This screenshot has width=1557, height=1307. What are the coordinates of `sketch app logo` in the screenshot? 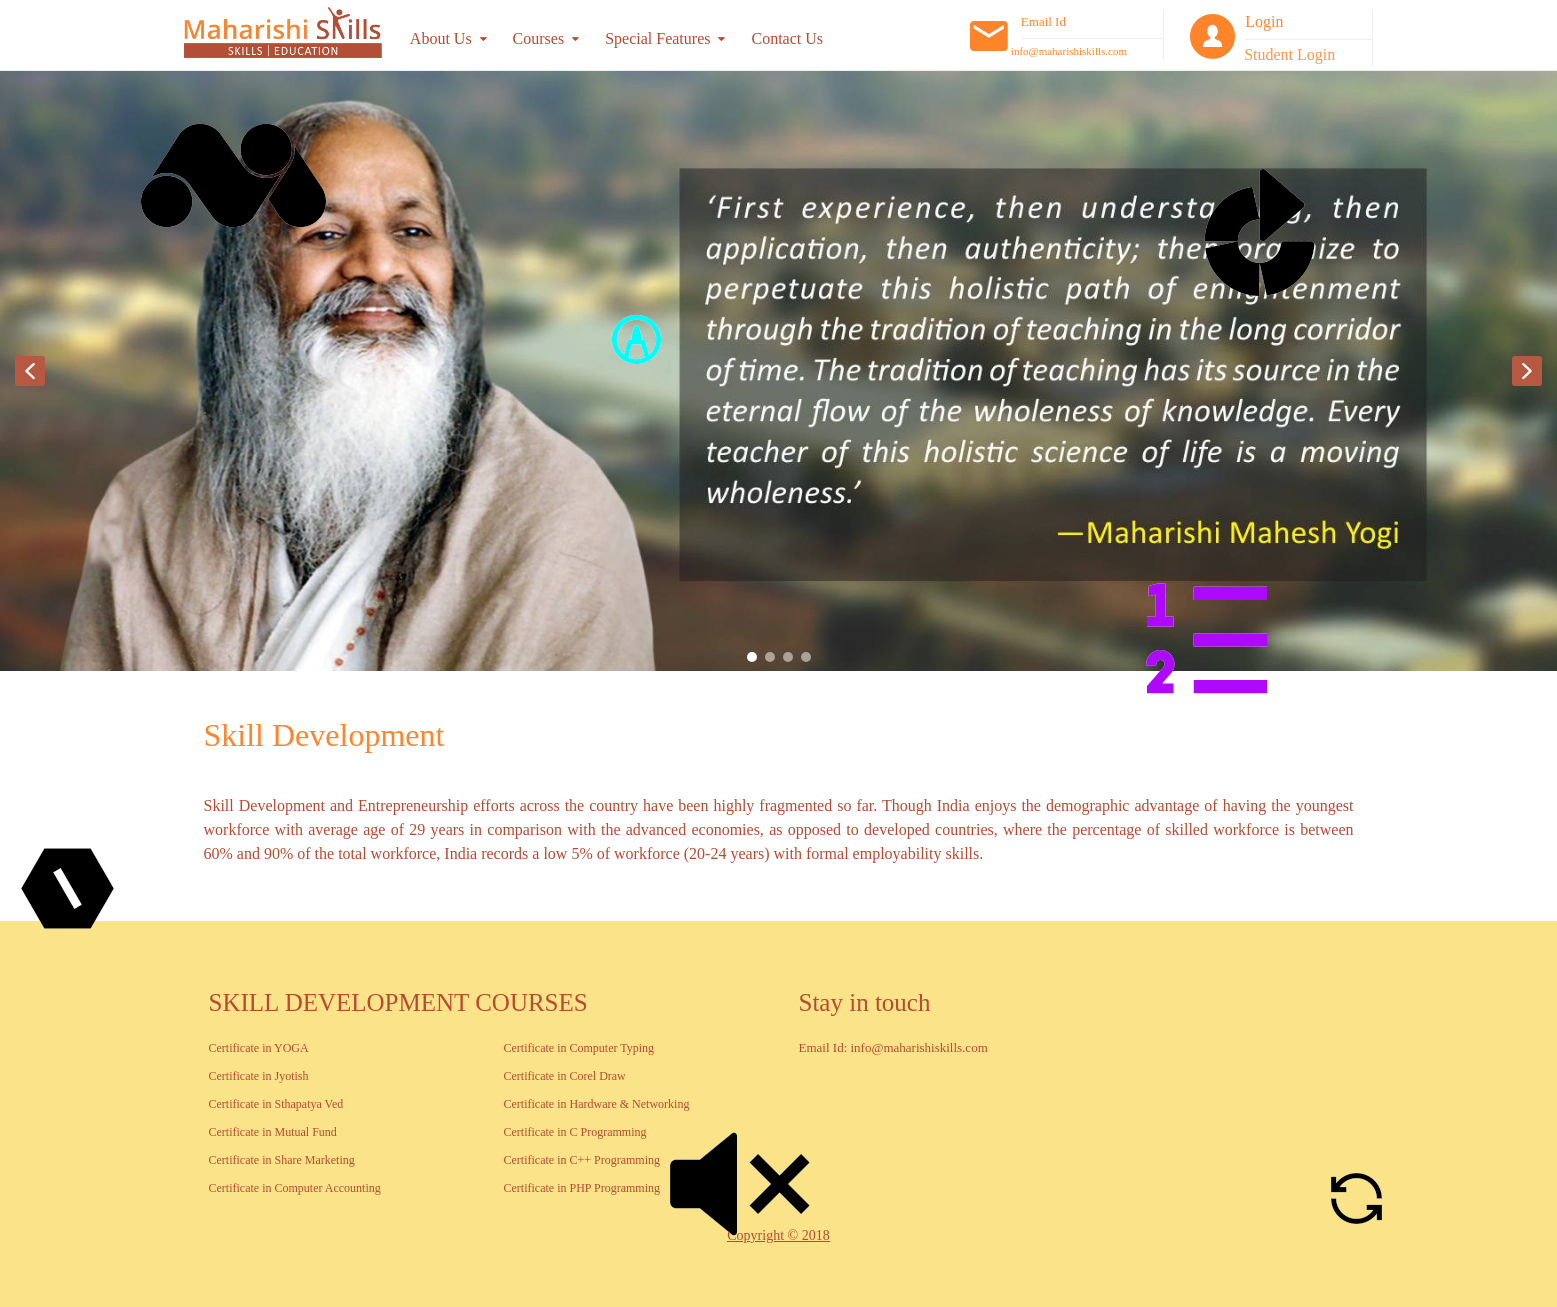 It's located at (636, 339).